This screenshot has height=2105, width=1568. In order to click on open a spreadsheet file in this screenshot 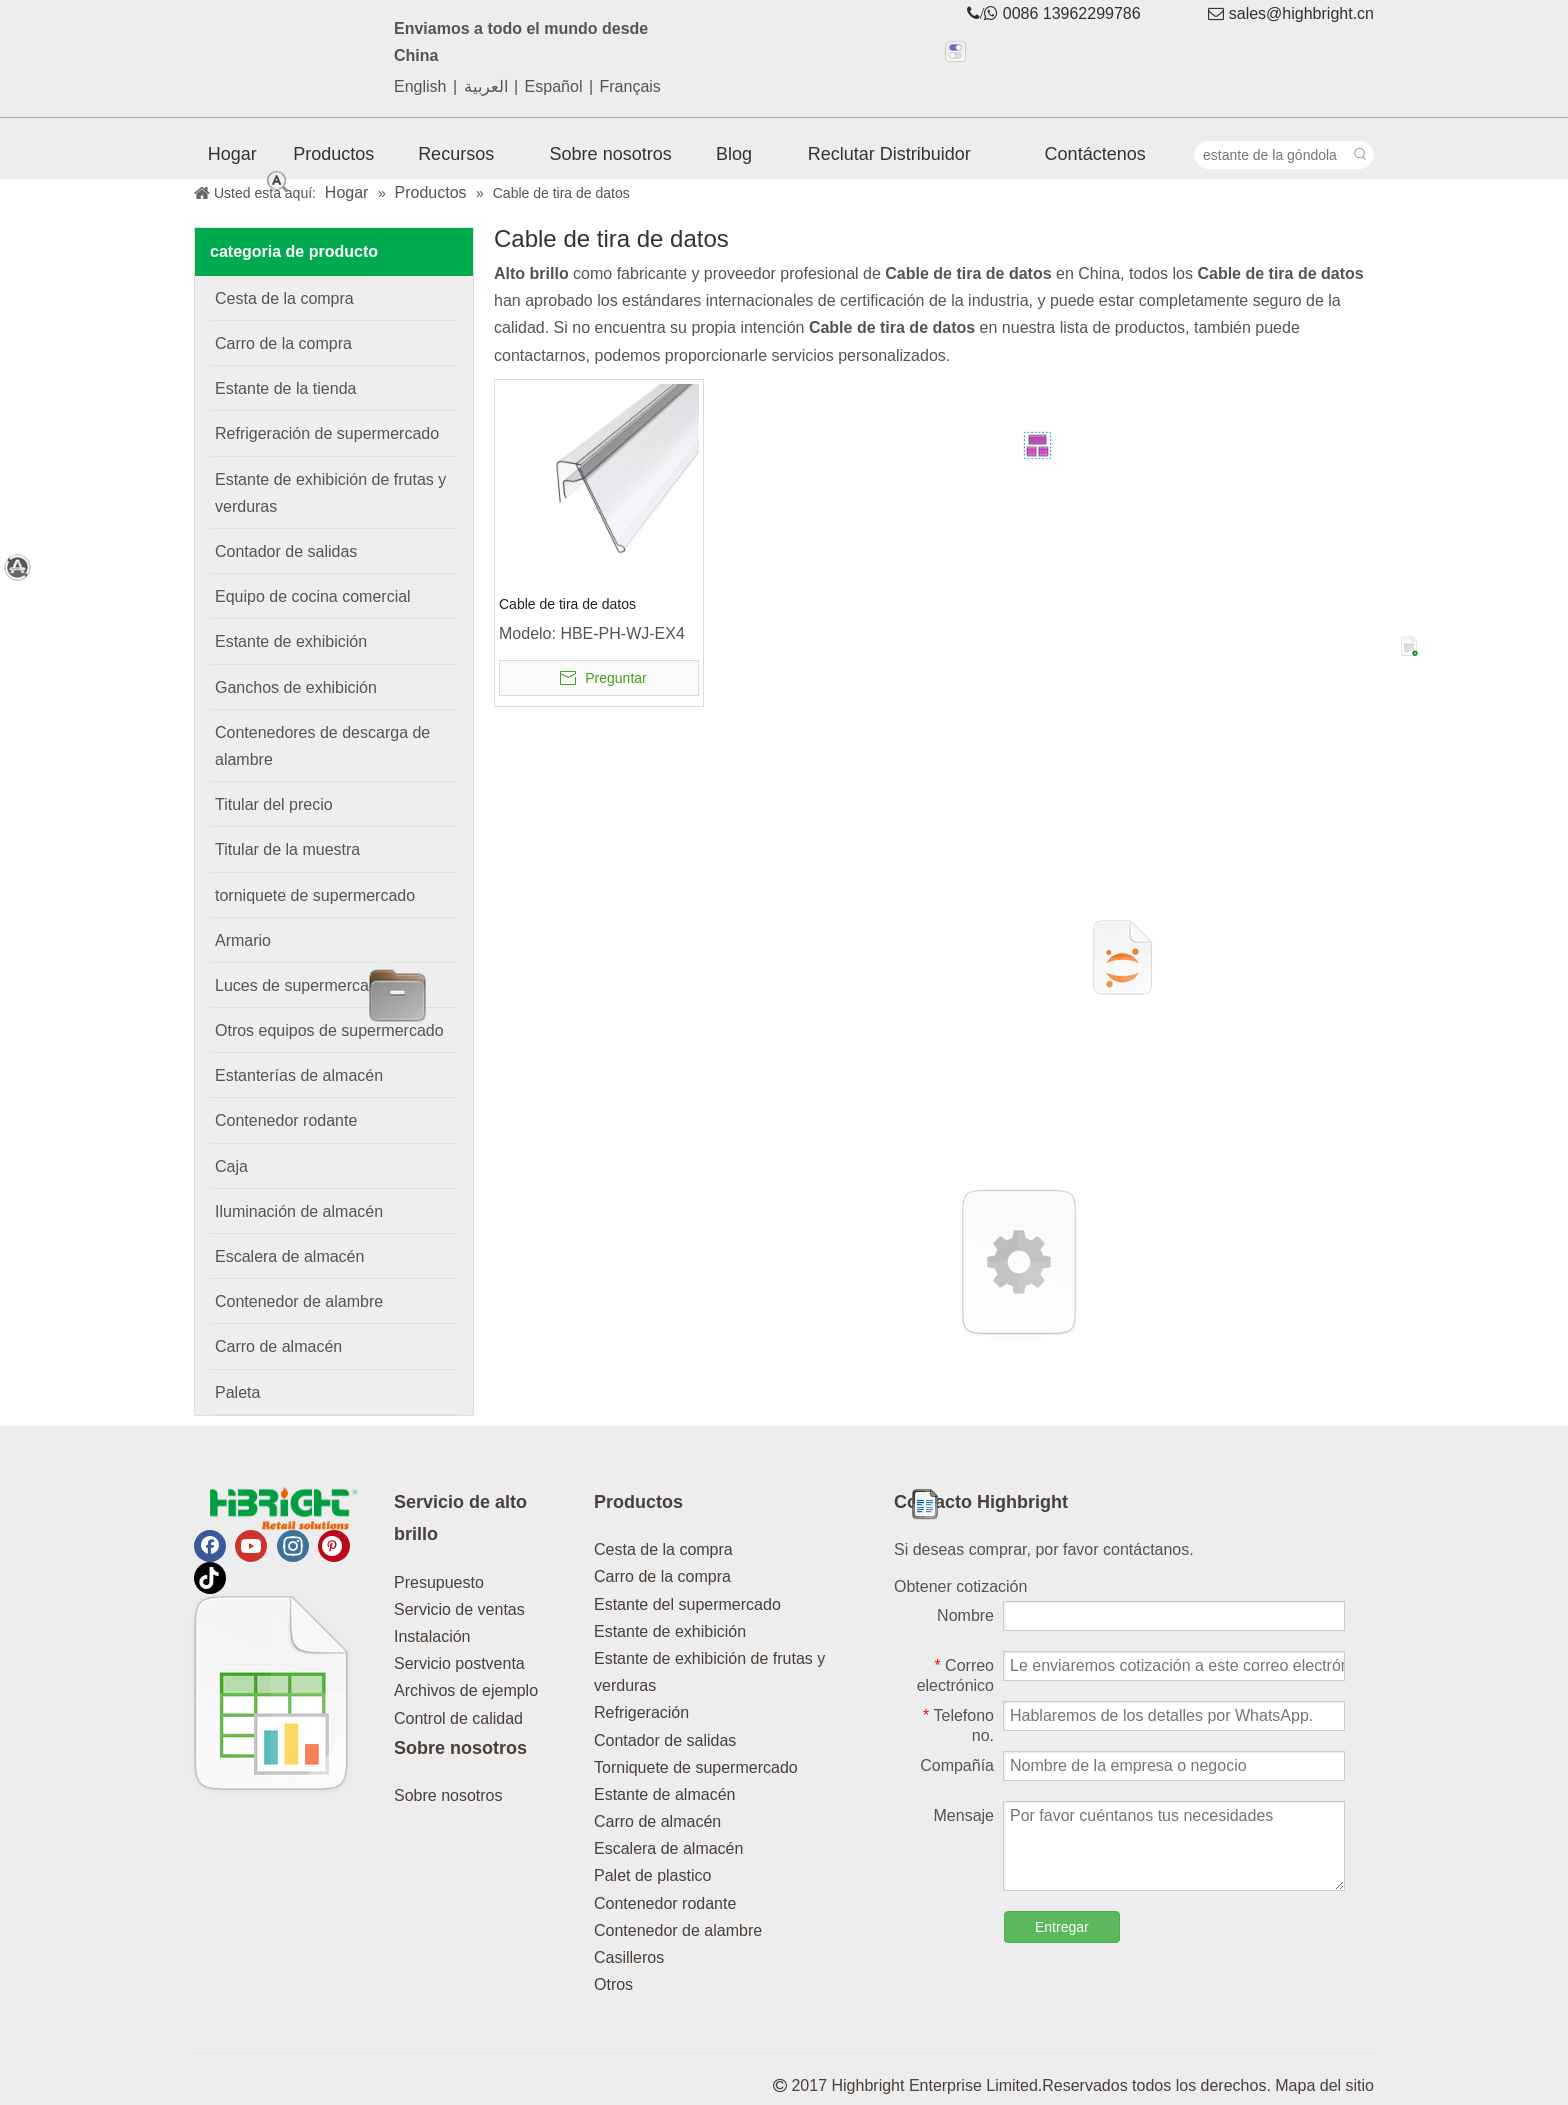, I will do `click(271, 1693)`.